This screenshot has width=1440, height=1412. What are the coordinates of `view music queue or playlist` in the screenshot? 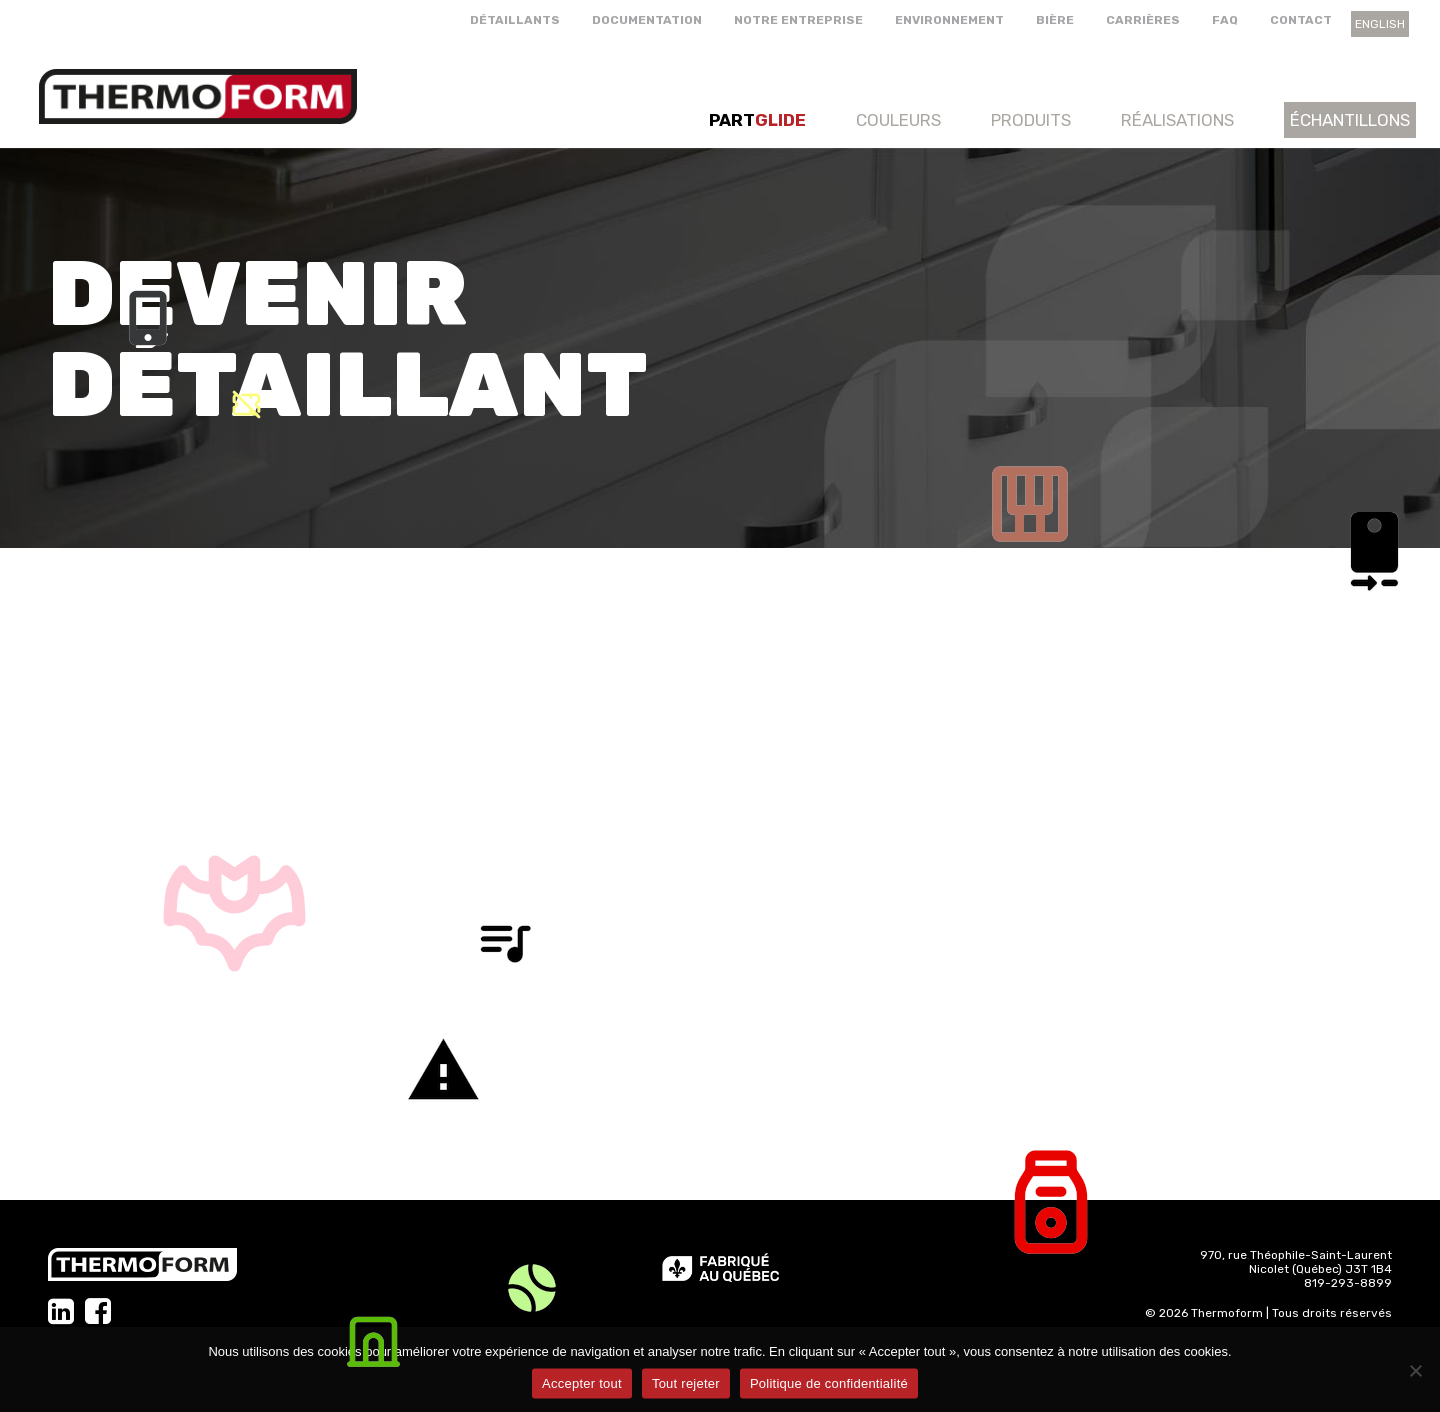 It's located at (504, 941).